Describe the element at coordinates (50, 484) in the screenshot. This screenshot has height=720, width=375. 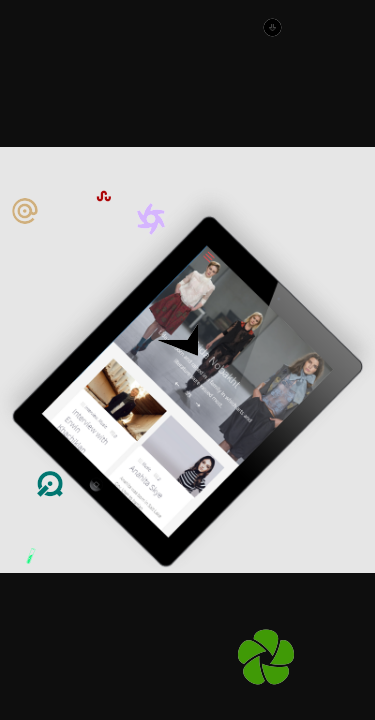
I see `ManageIQ cloud management platform logo` at that location.